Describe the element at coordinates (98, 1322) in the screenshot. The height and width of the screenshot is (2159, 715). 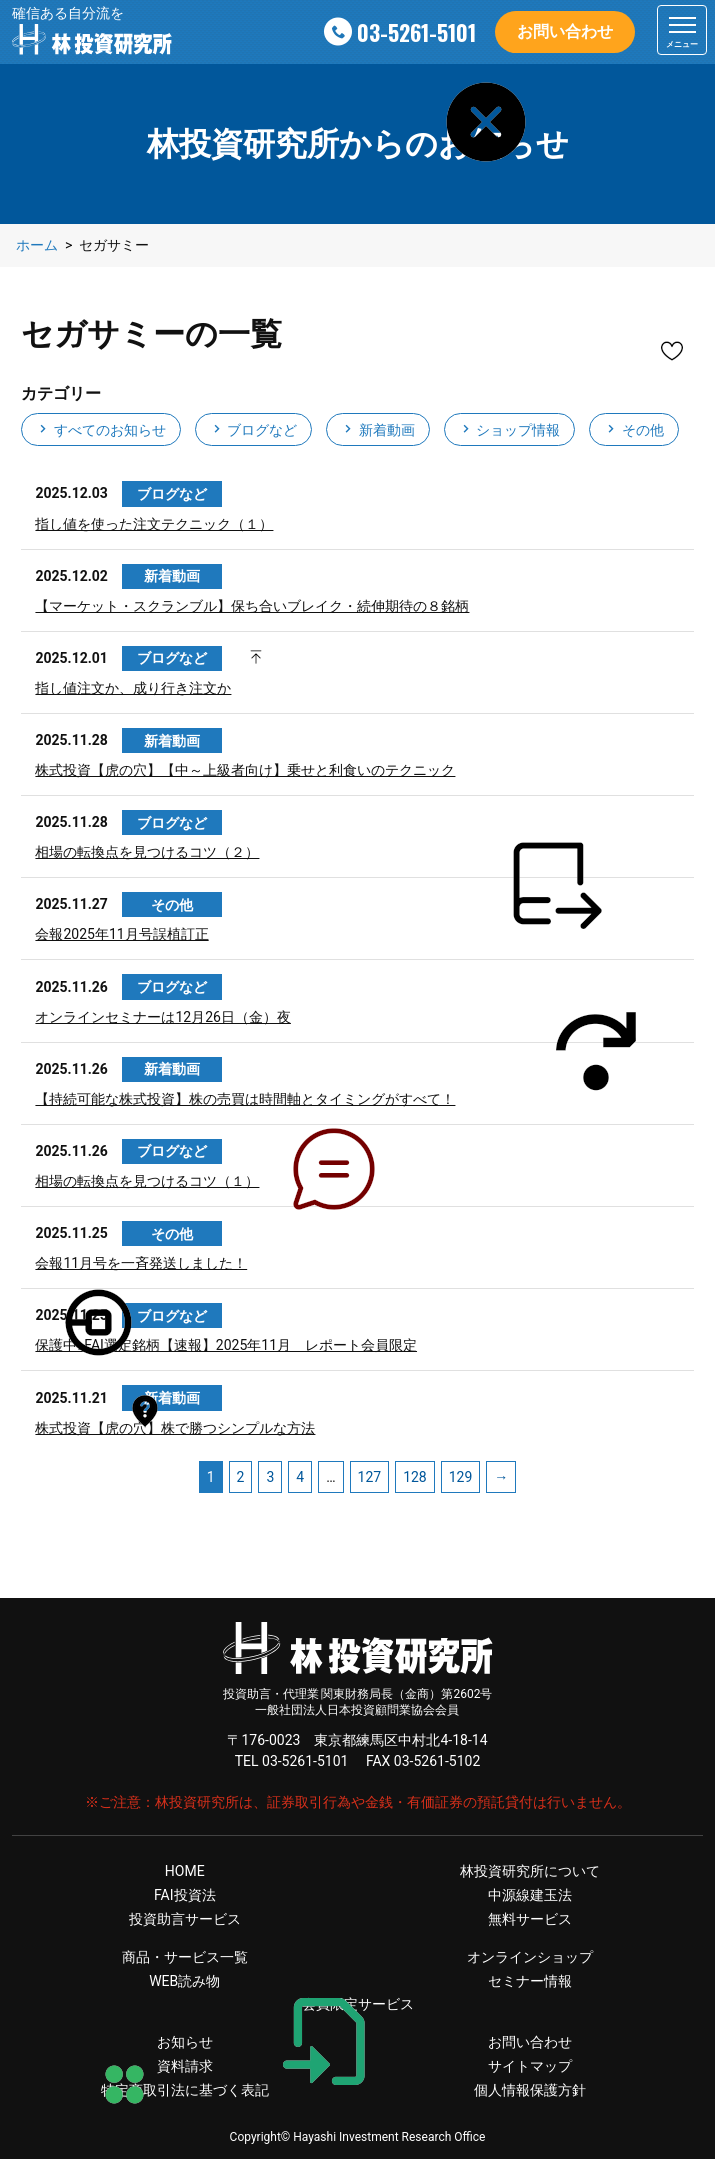
I see `open the Uber app` at that location.